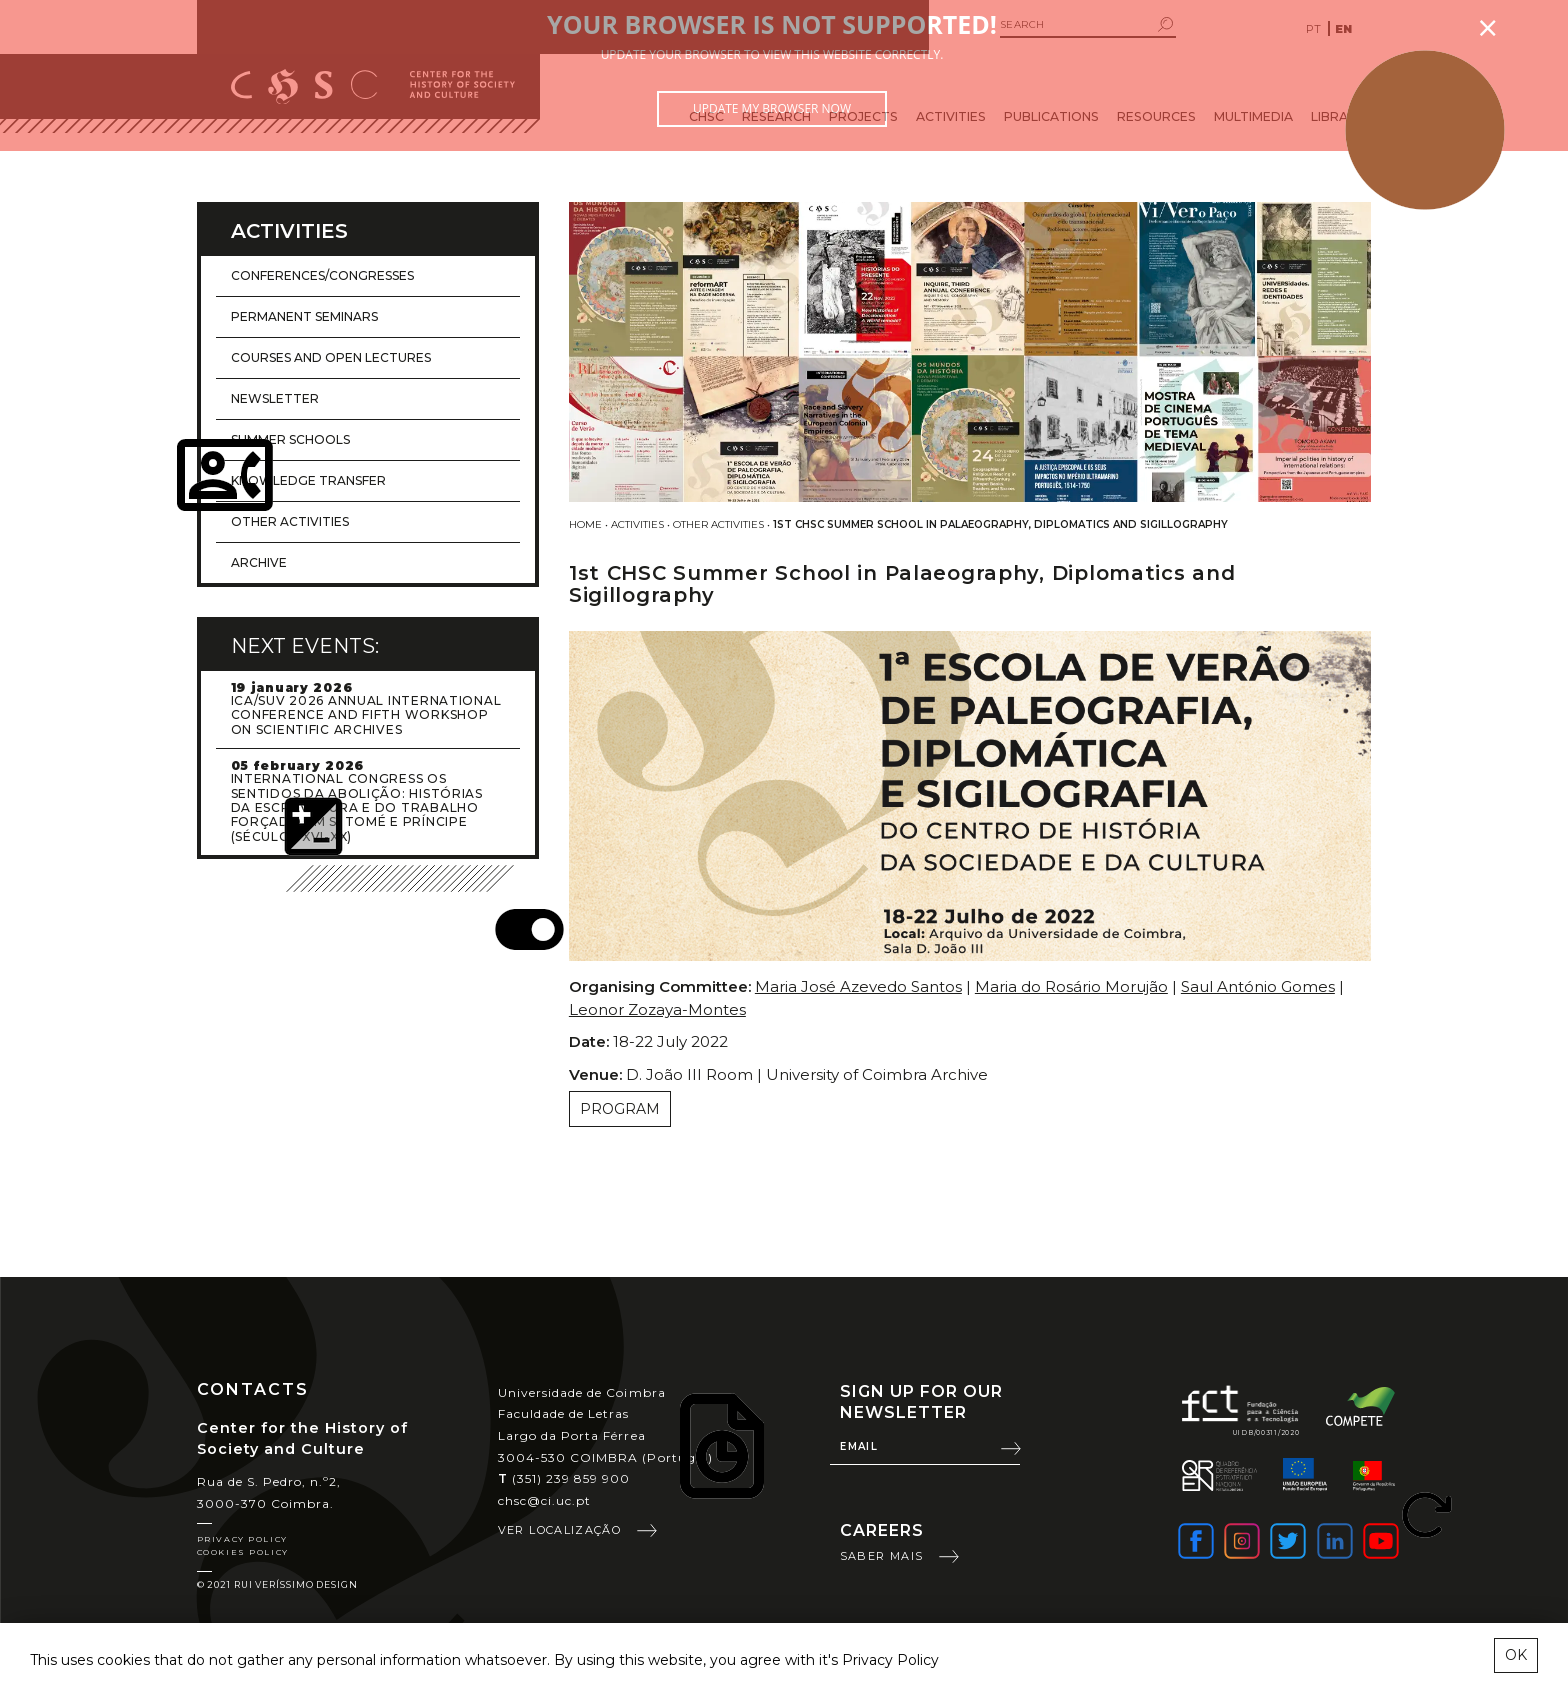 The height and width of the screenshot is (1698, 1568). Describe the element at coordinates (313, 826) in the screenshot. I see `adjust camera ISO sensitivity settings` at that location.